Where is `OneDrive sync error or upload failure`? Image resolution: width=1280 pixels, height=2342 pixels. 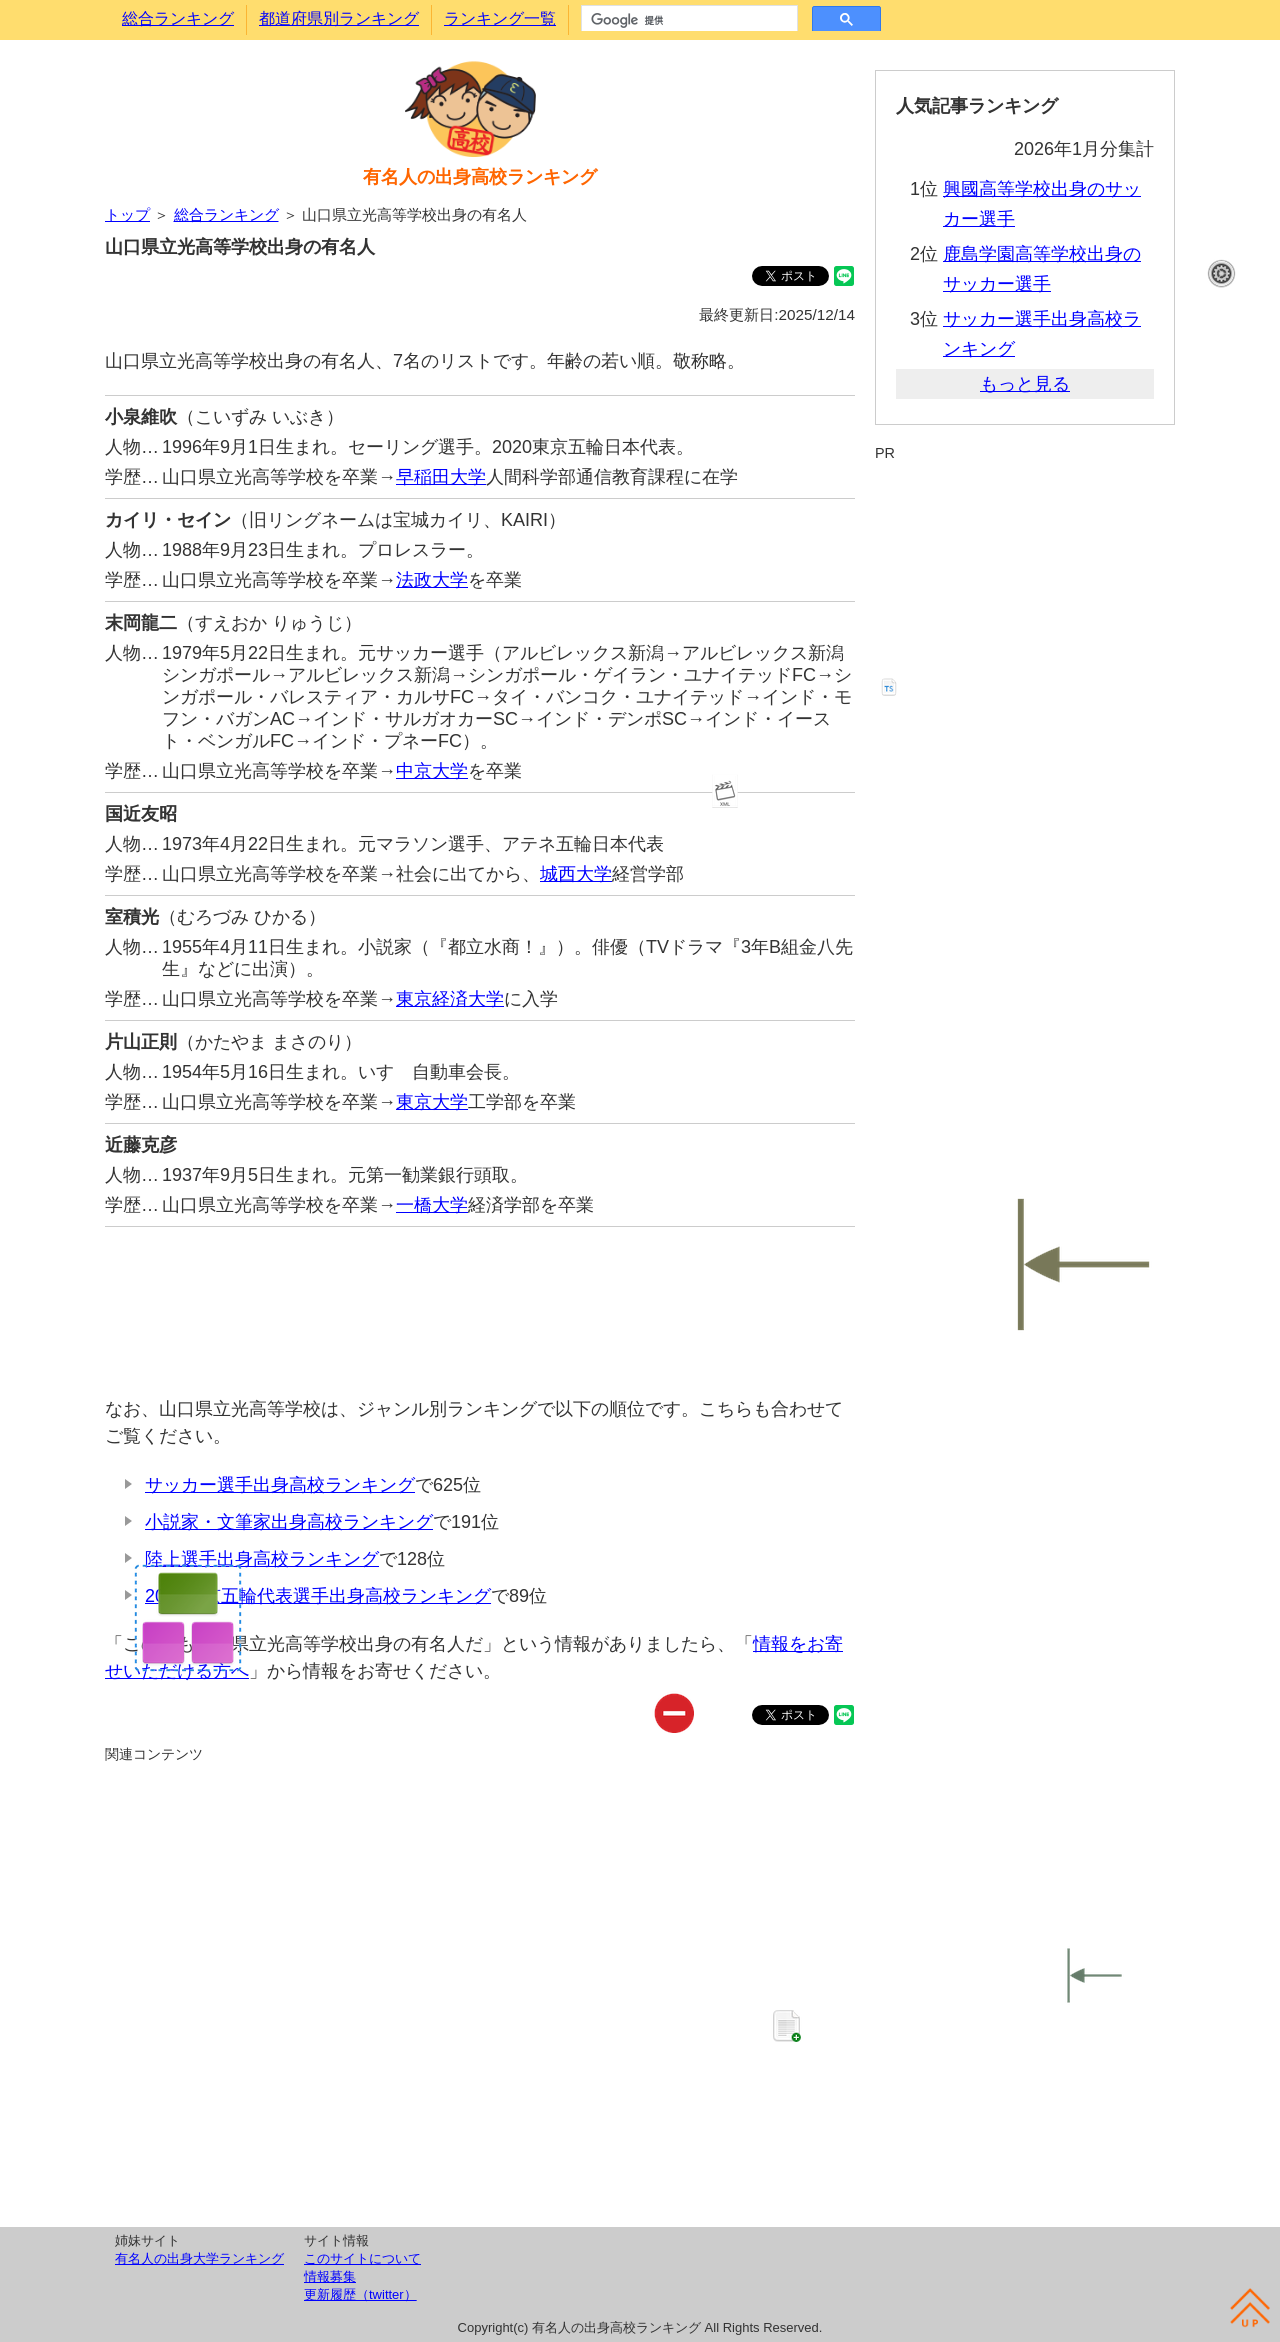
OneDrive sync error or upload failure is located at coordinates (659, 1698).